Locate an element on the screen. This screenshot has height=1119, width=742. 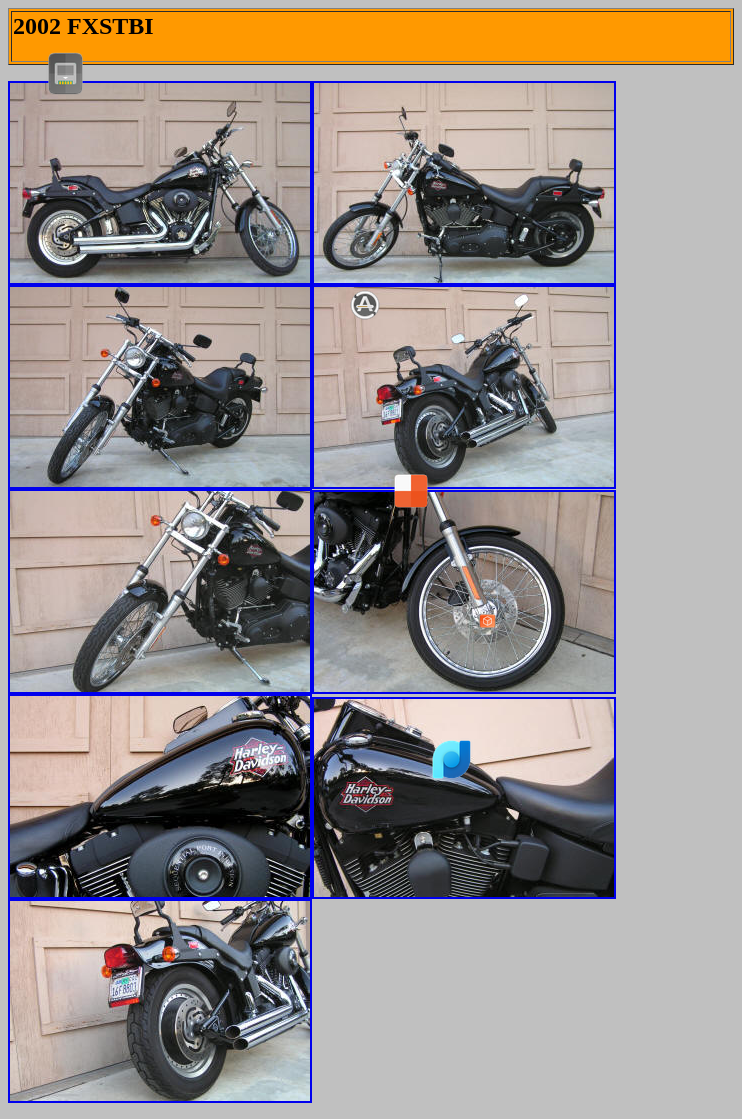
switch to the top-left workspace is located at coordinates (411, 491).